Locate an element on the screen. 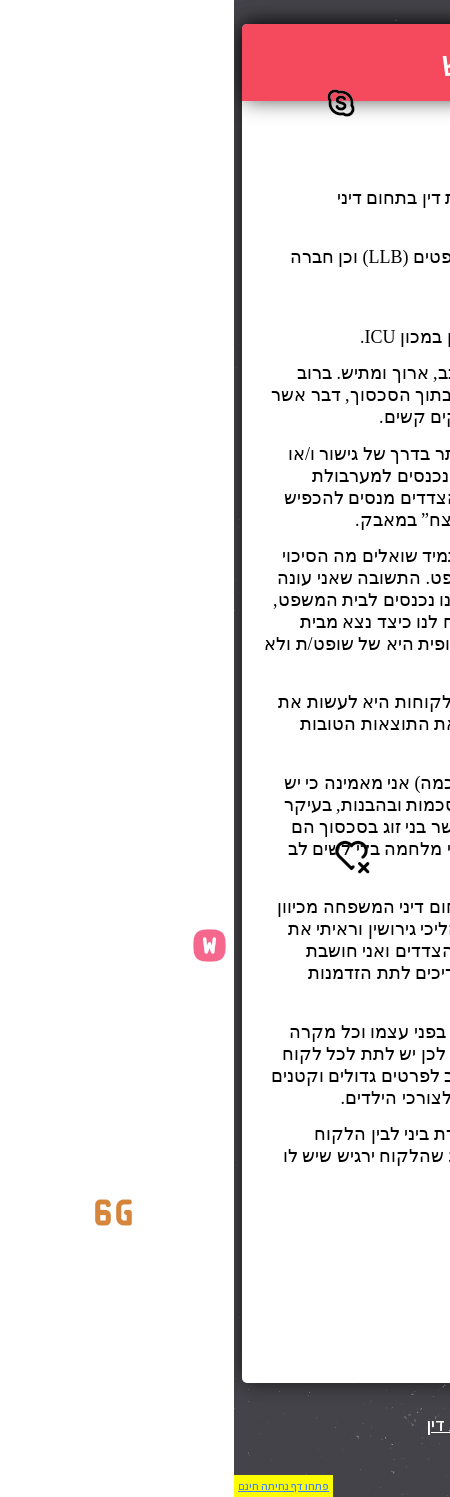 This screenshot has width=450, height=1497. remove from favorites is located at coordinates (351, 855).